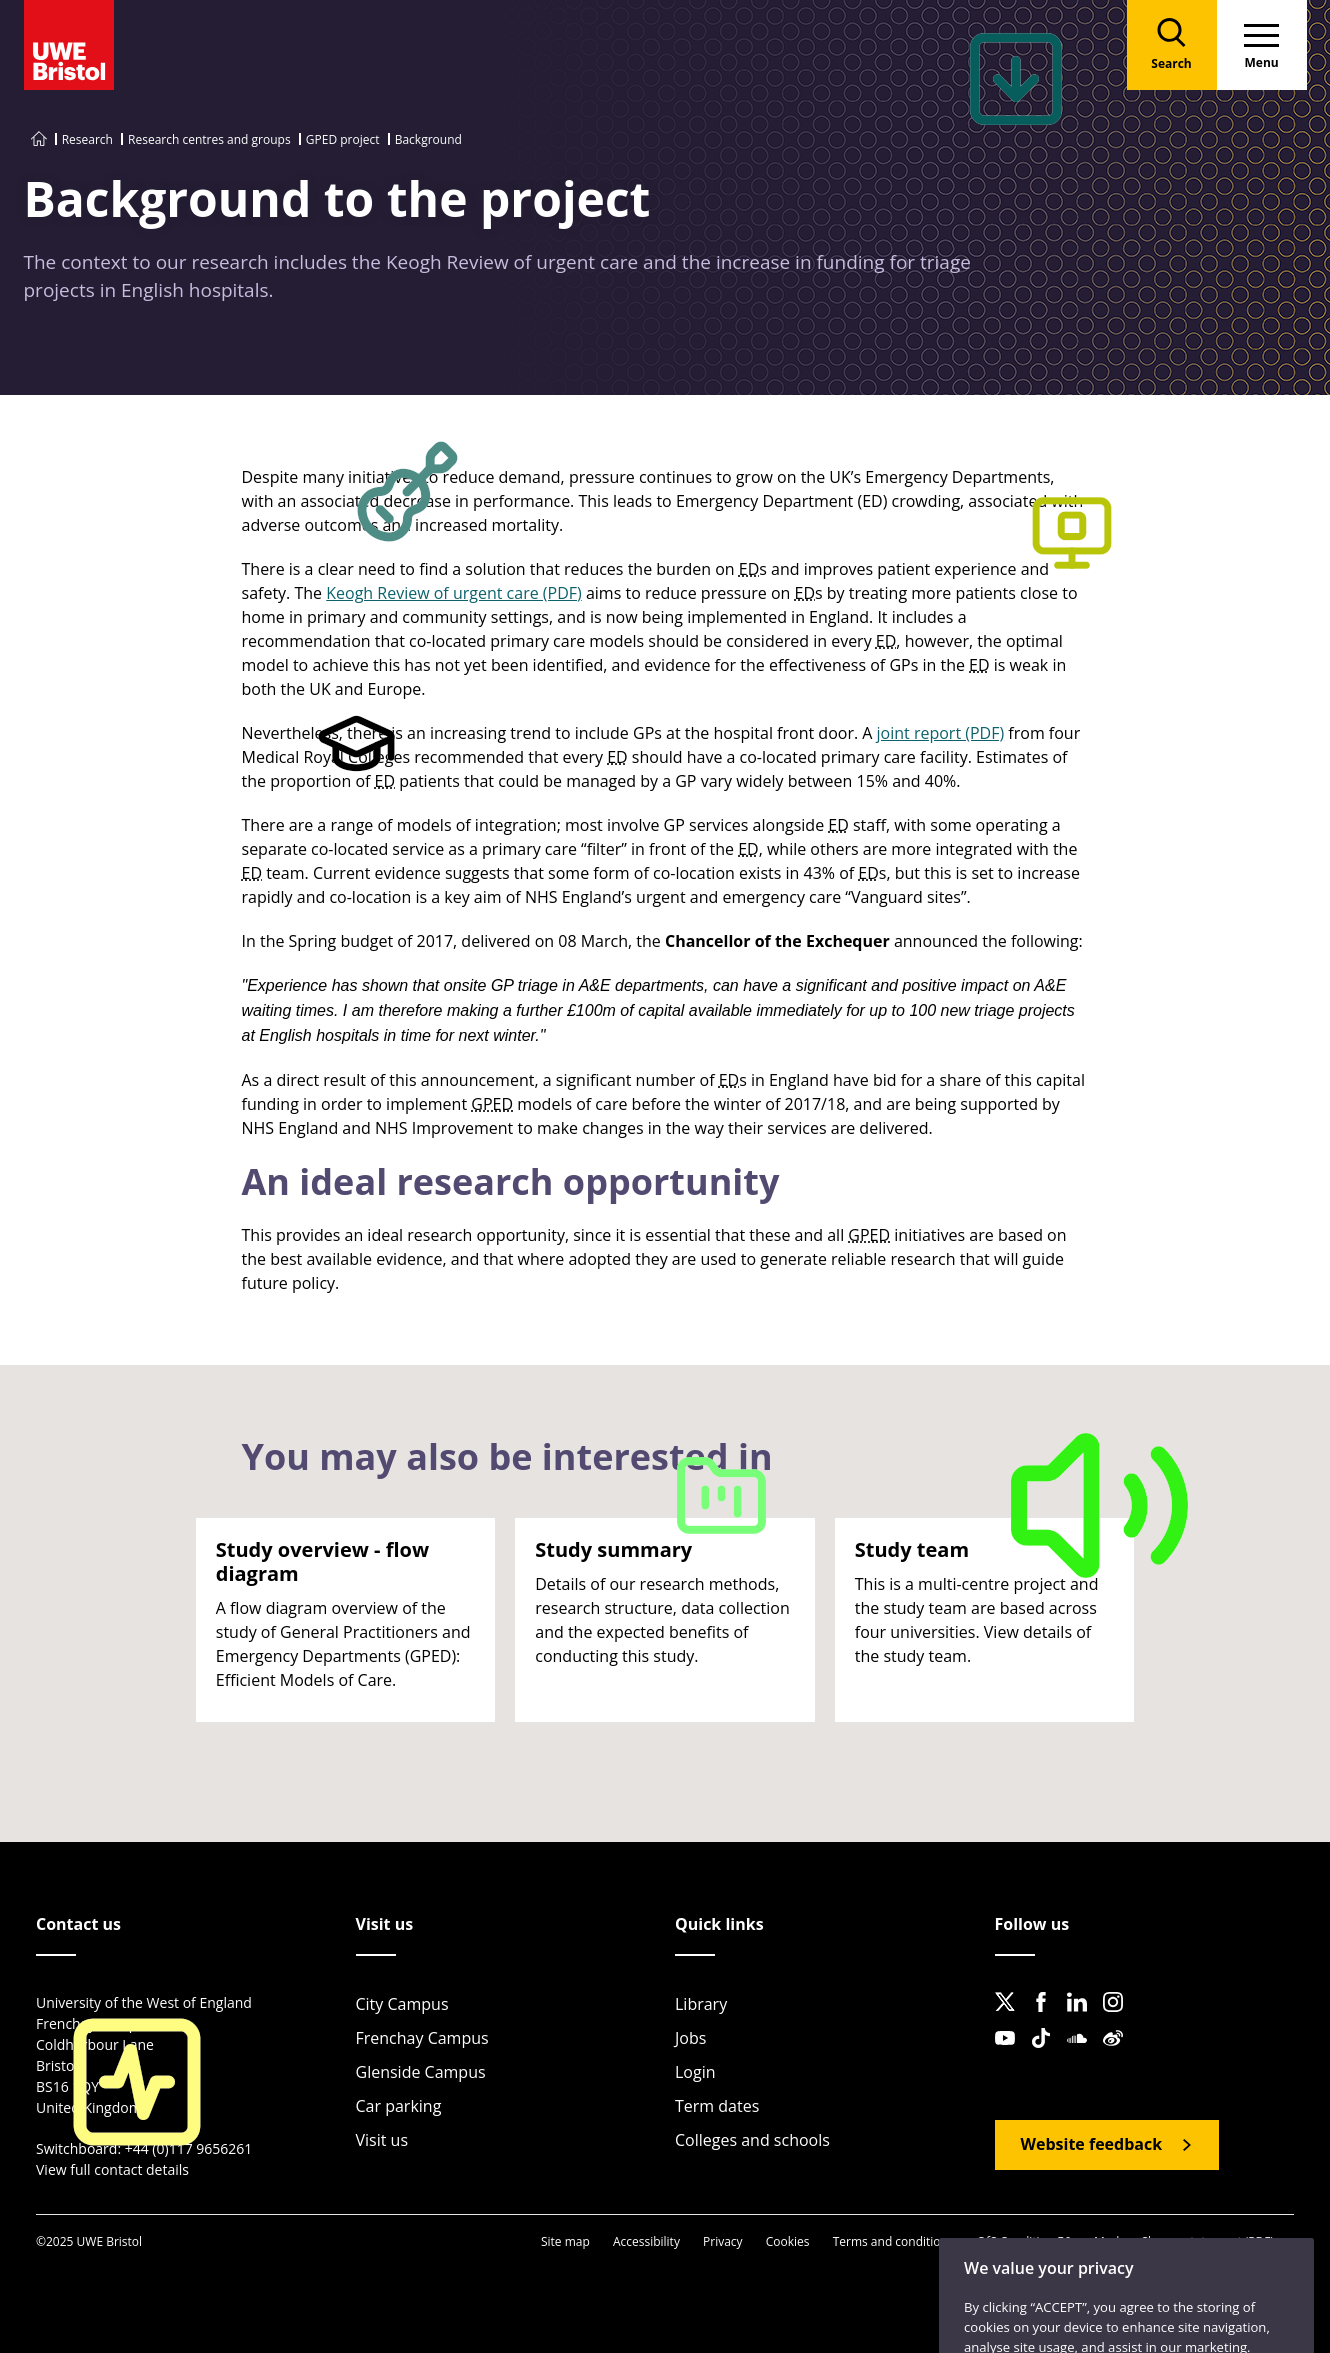 The image size is (1330, 2353). Describe the element at coordinates (721, 1497) in the screenshot. I see `open kanban board folder` at that location.